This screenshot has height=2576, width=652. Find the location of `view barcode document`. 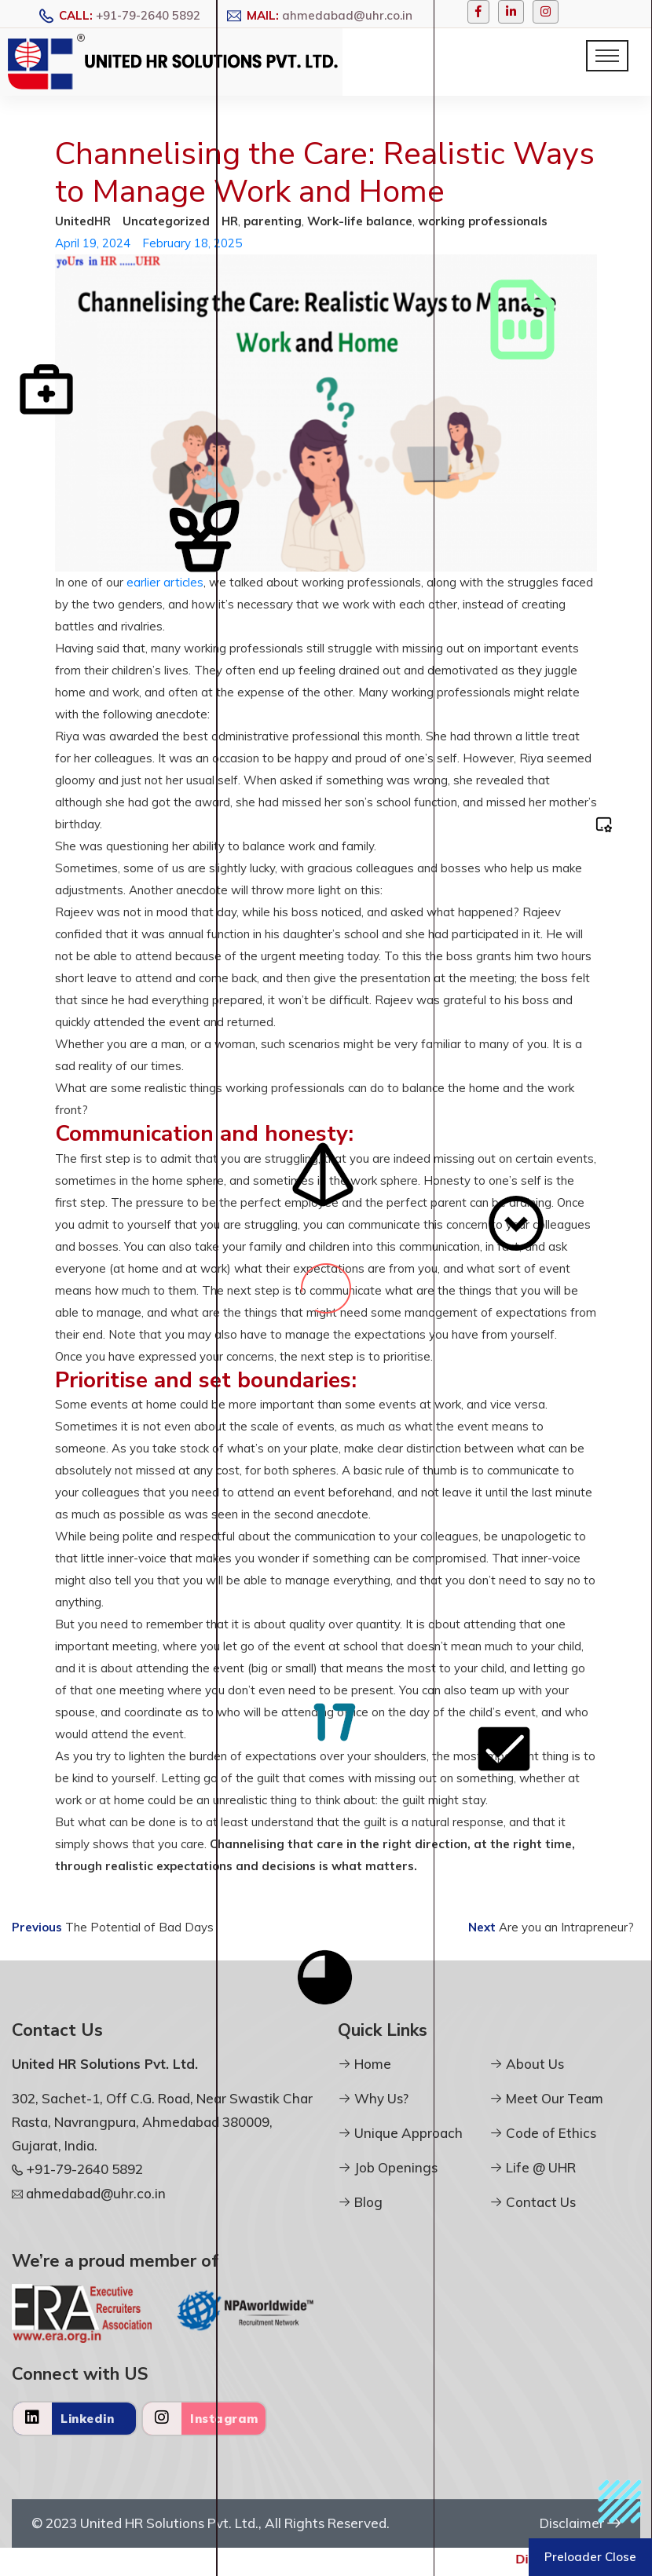

view barcode document is located at coordinates (522, 320).